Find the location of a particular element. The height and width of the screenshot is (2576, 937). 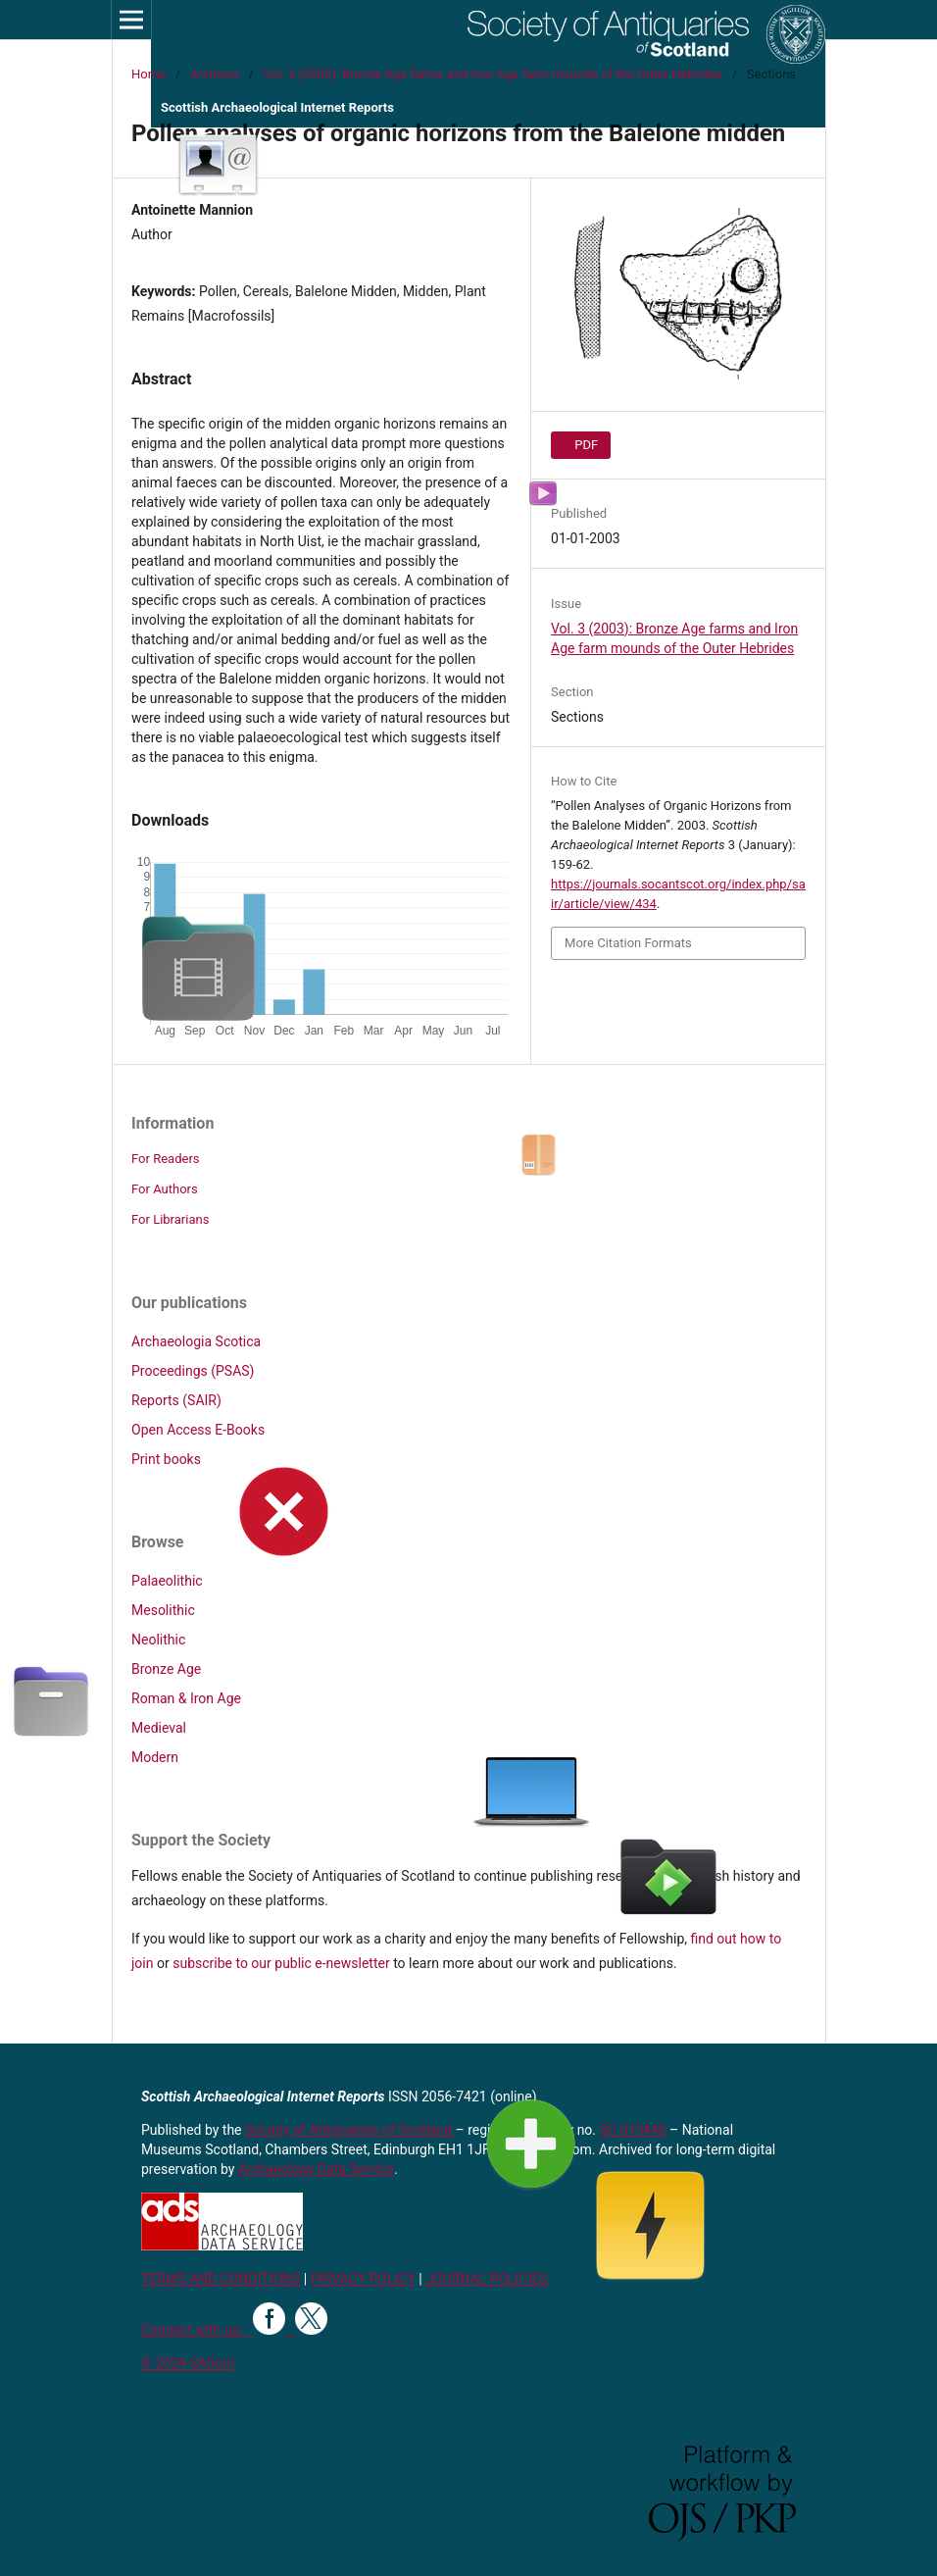

open folder containing Emby media server files is located at coordinates (667, 1879).